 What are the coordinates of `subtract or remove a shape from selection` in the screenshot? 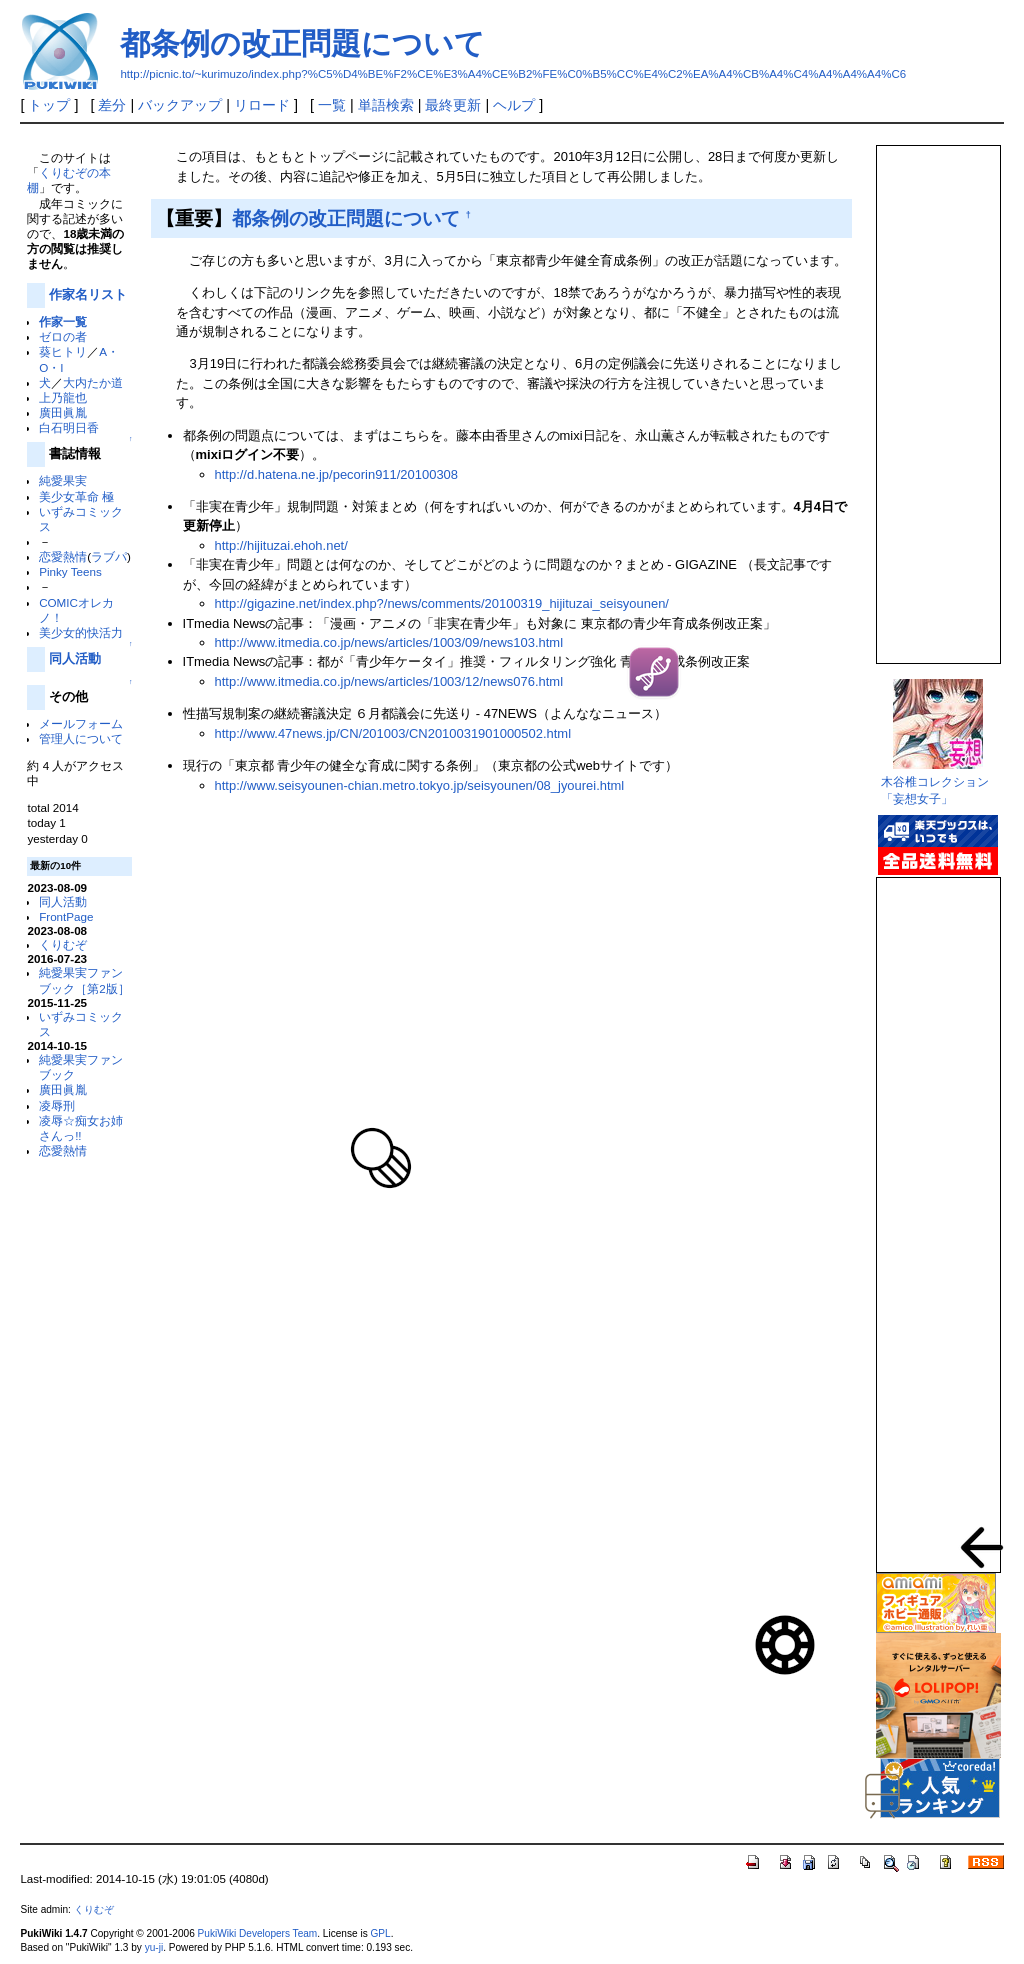 It's located at (381, 1158).